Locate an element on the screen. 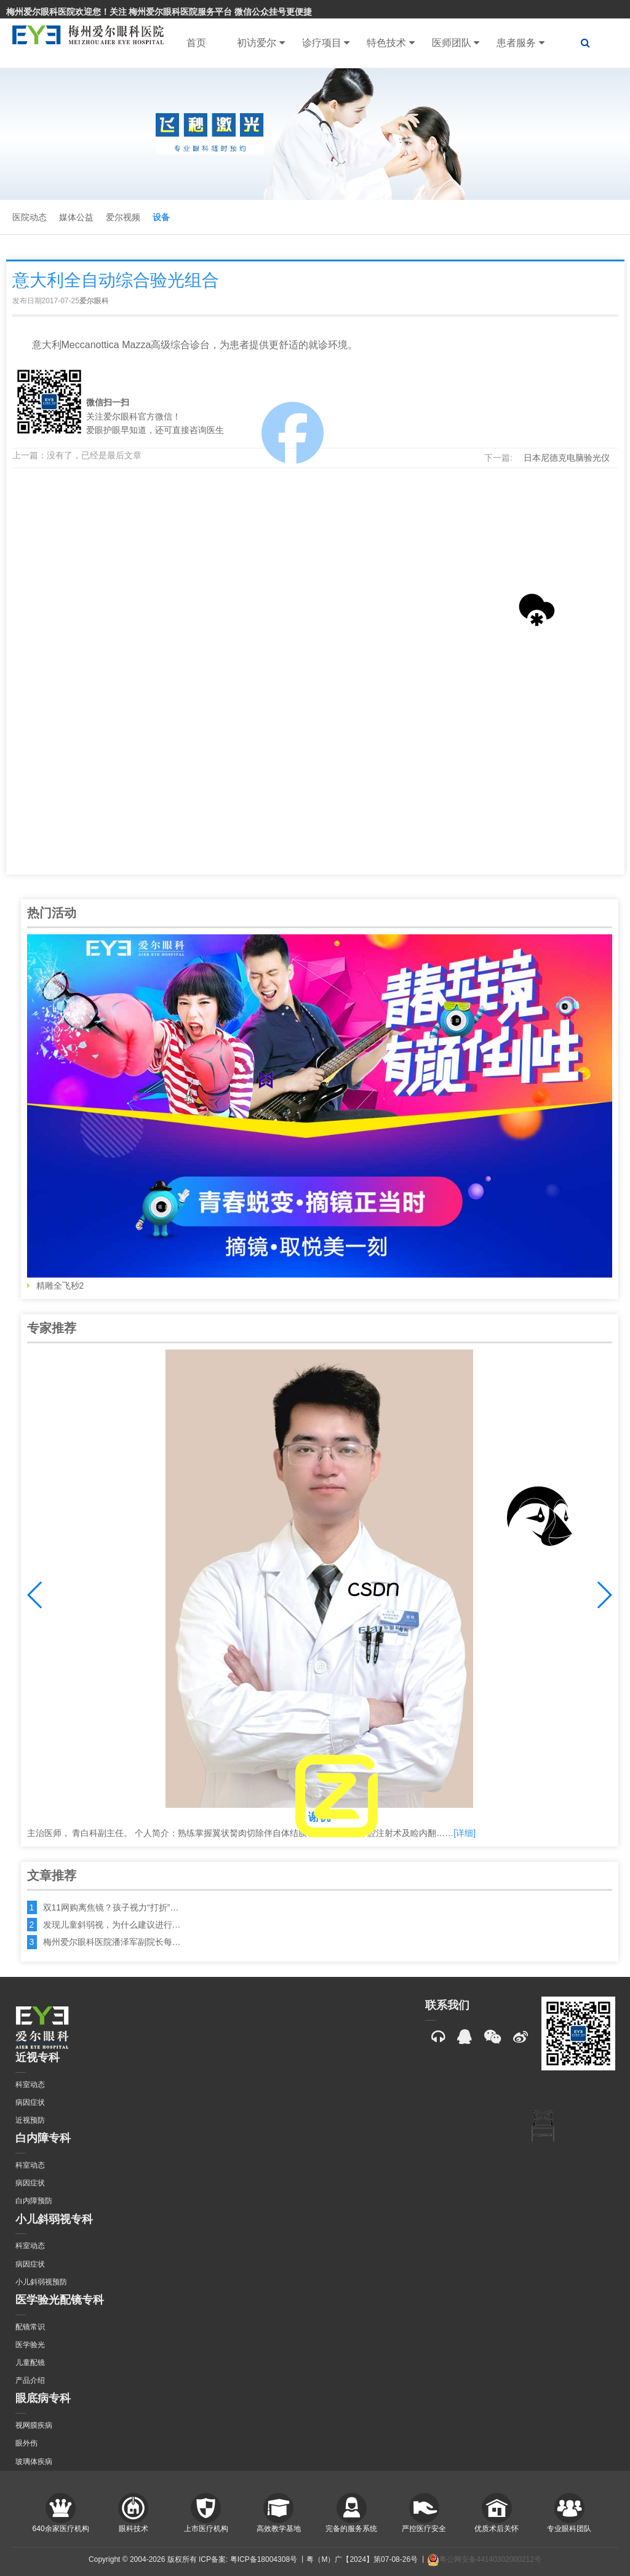 The image size is (630, 2576). indicates snowy weather conditions is located at coordinates (536, 610).